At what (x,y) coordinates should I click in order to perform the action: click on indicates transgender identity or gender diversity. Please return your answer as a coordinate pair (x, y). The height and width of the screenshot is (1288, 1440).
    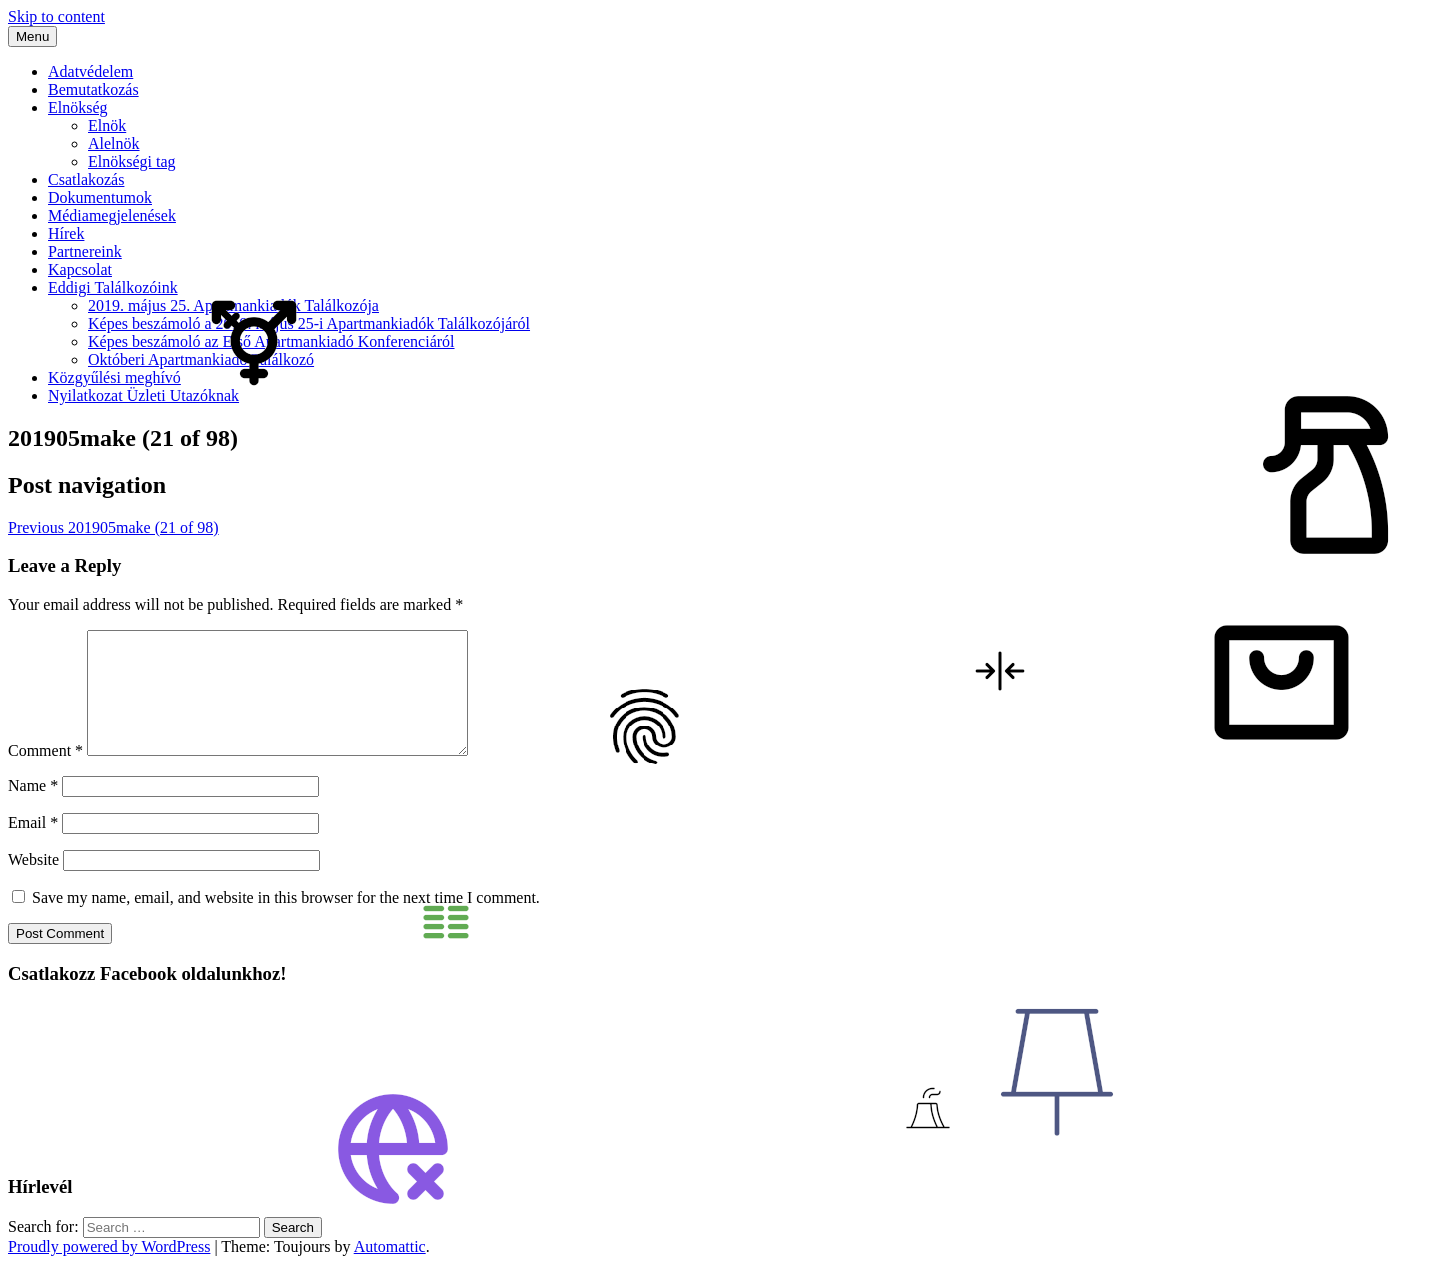
    Looking at the image, I should click on (254, 343).